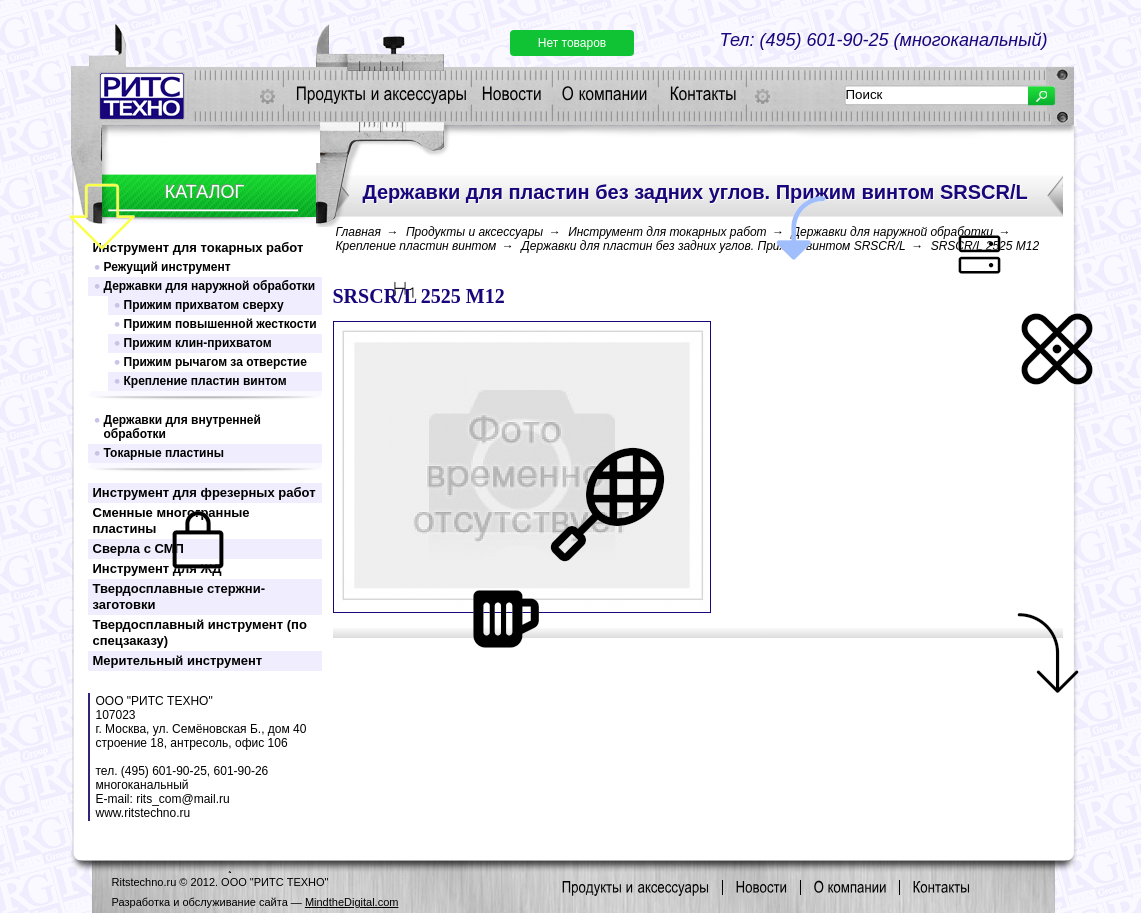 This screenshot has height=913, width=1141. I want to click on format text as heading level 1, so click(403, 289).